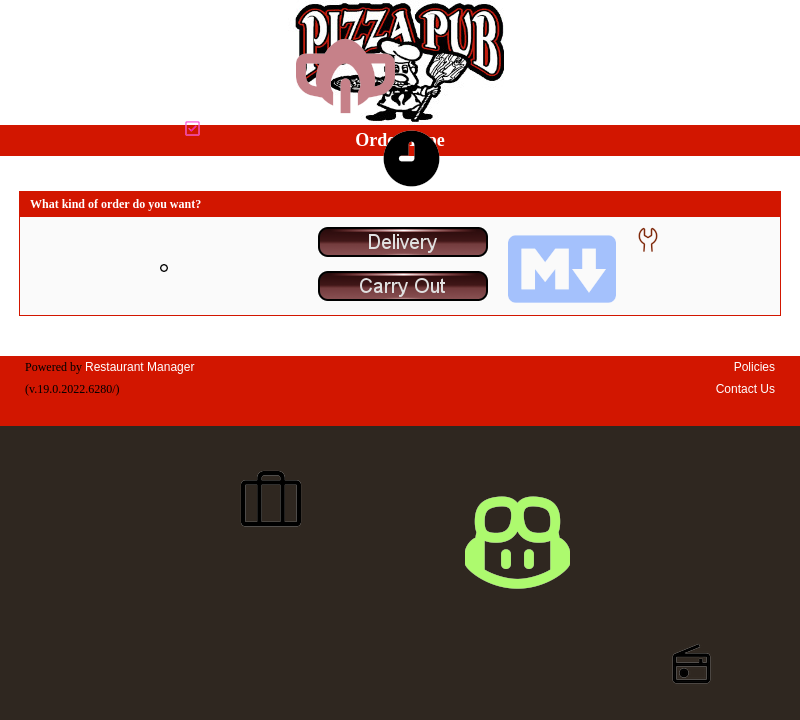 This screenshot has height=720, width=800. I want to click on indicates the current time is 9 o'clock, so click(411, 158).